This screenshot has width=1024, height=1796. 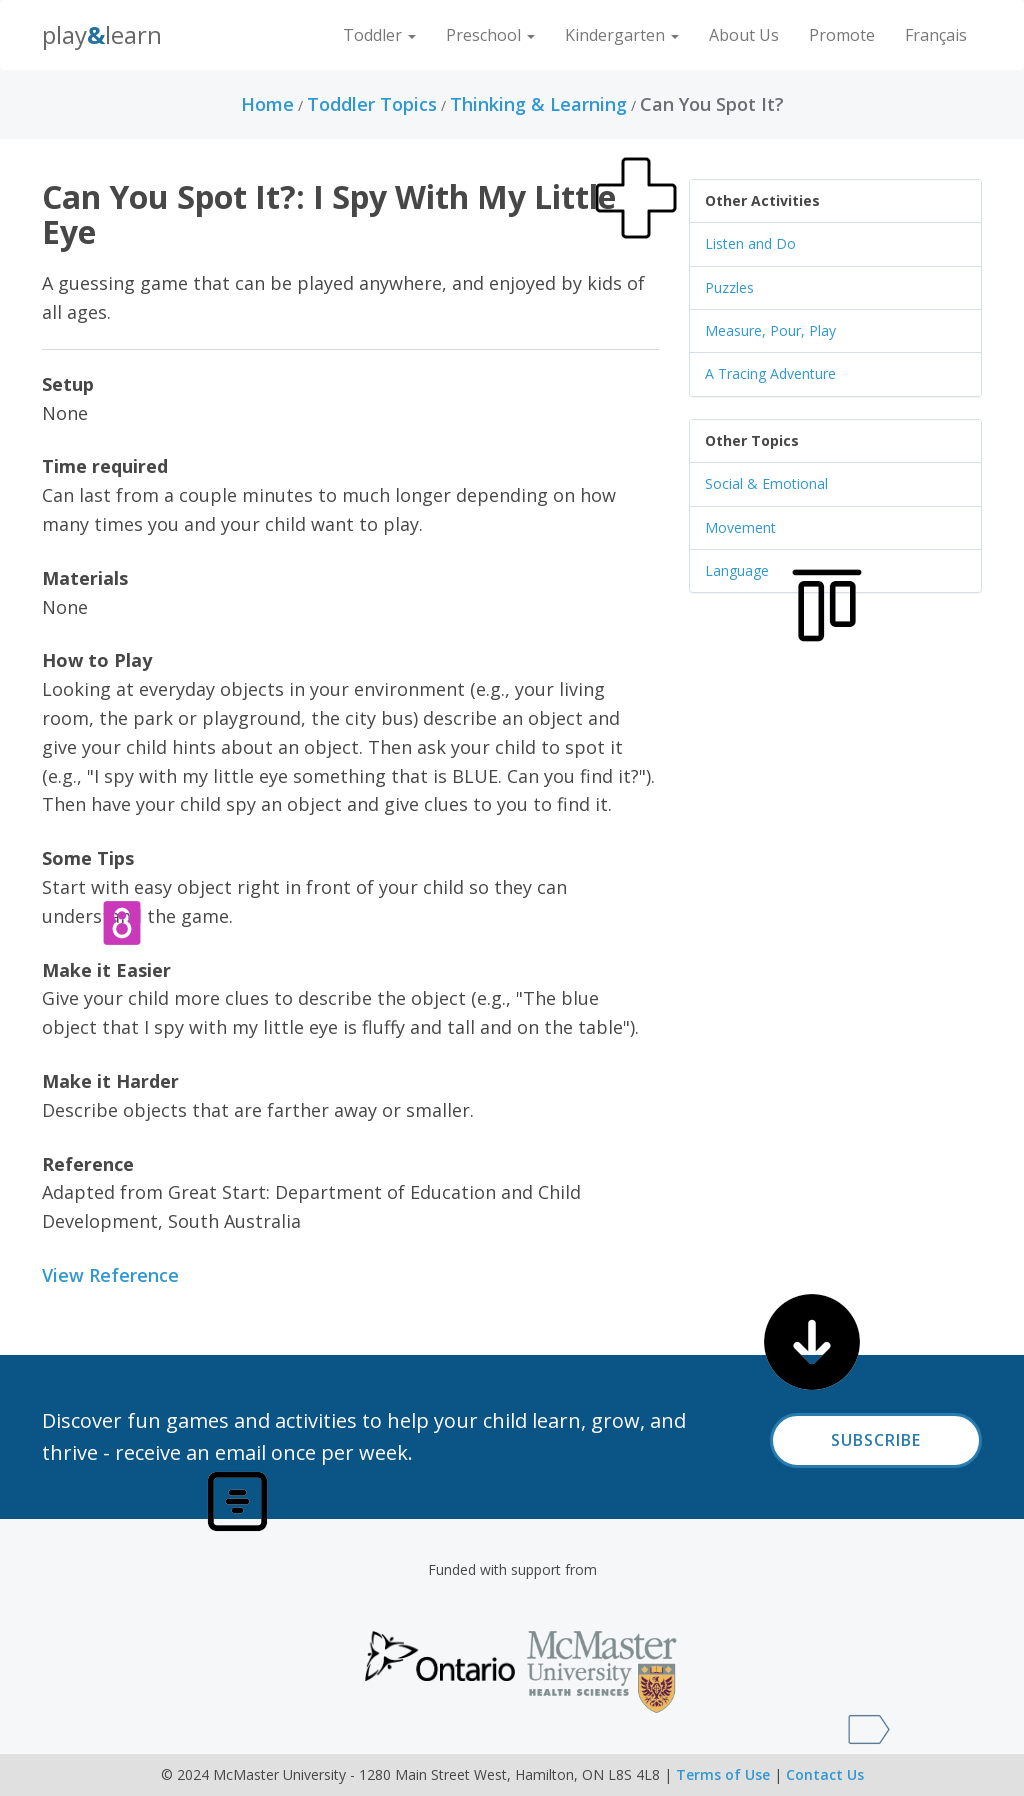 What do you see at coordinates (812, 1342) in the screenshot?
I see `download file or content` at bounding box center [812, 1342].